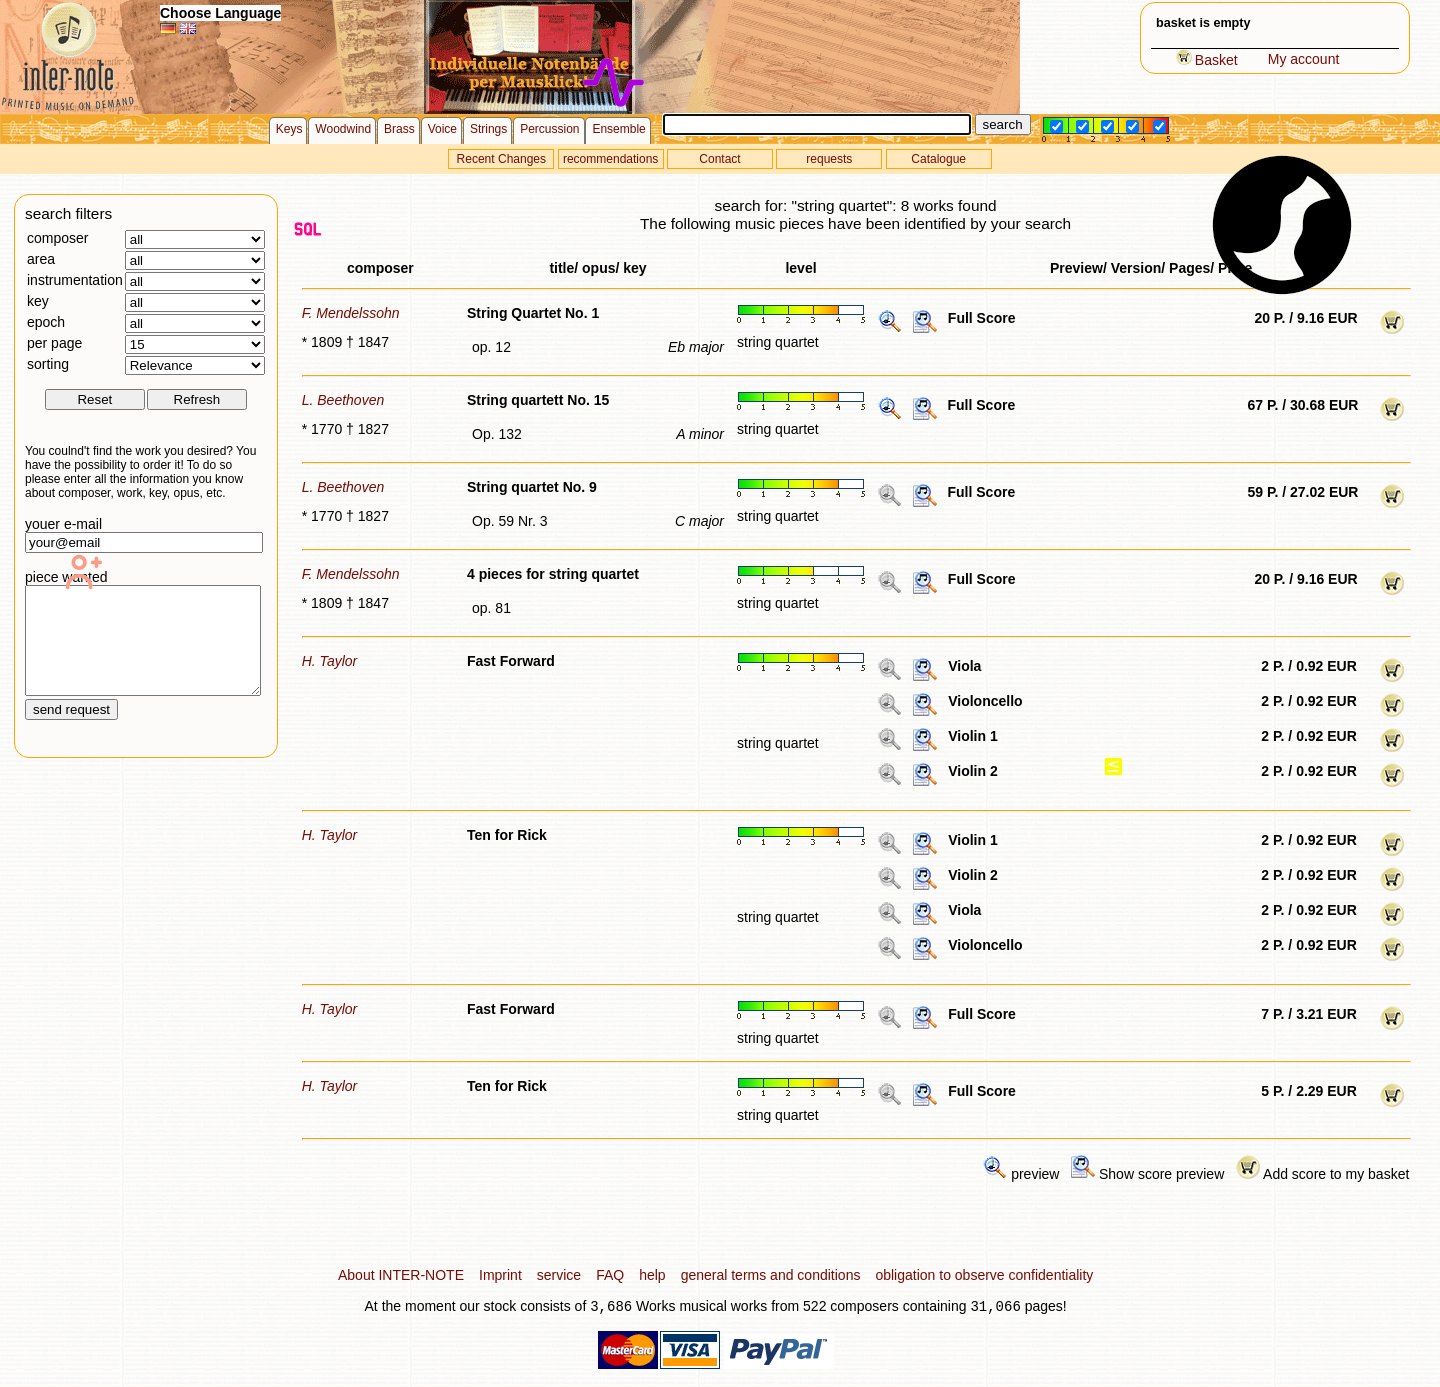  Describe the element at coordinates (308, 229) in the screenshot. I see `access SQL database or query tools` at that location.